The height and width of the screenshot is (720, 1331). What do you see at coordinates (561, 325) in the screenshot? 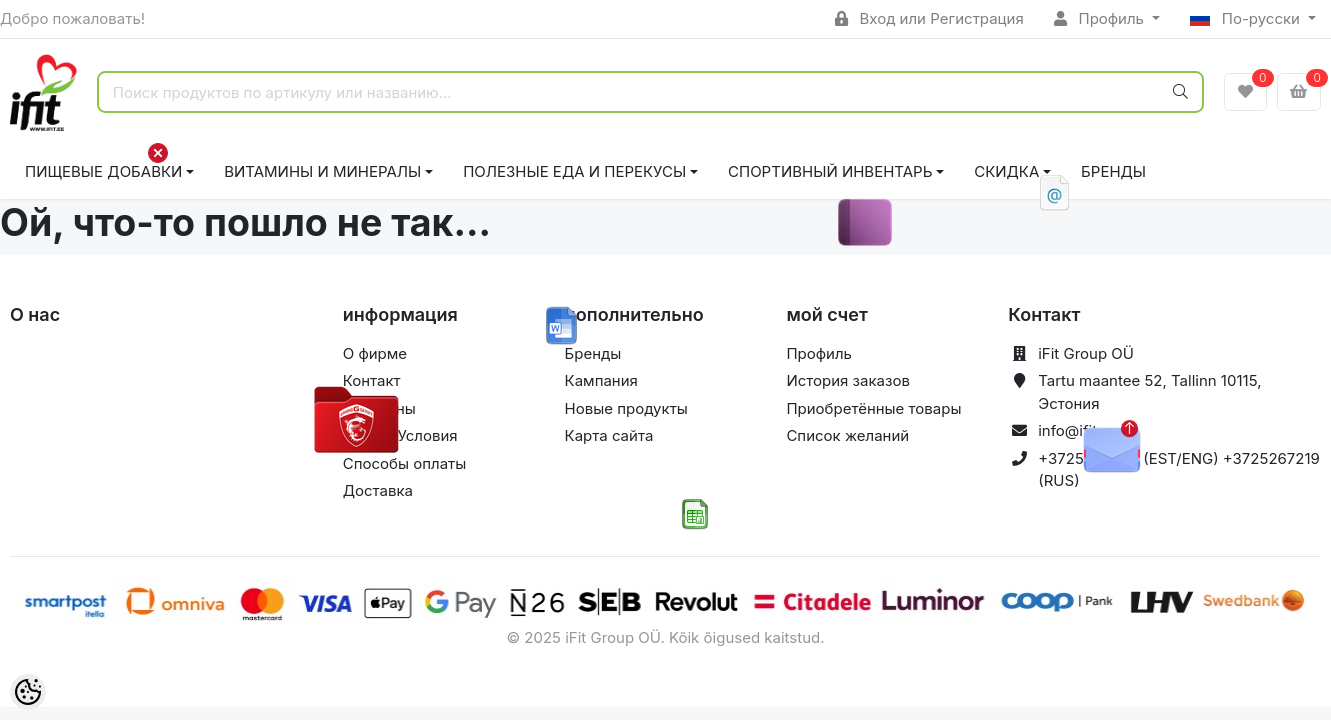
I see `a microsoft word document file` at bounding box center [561, 325].